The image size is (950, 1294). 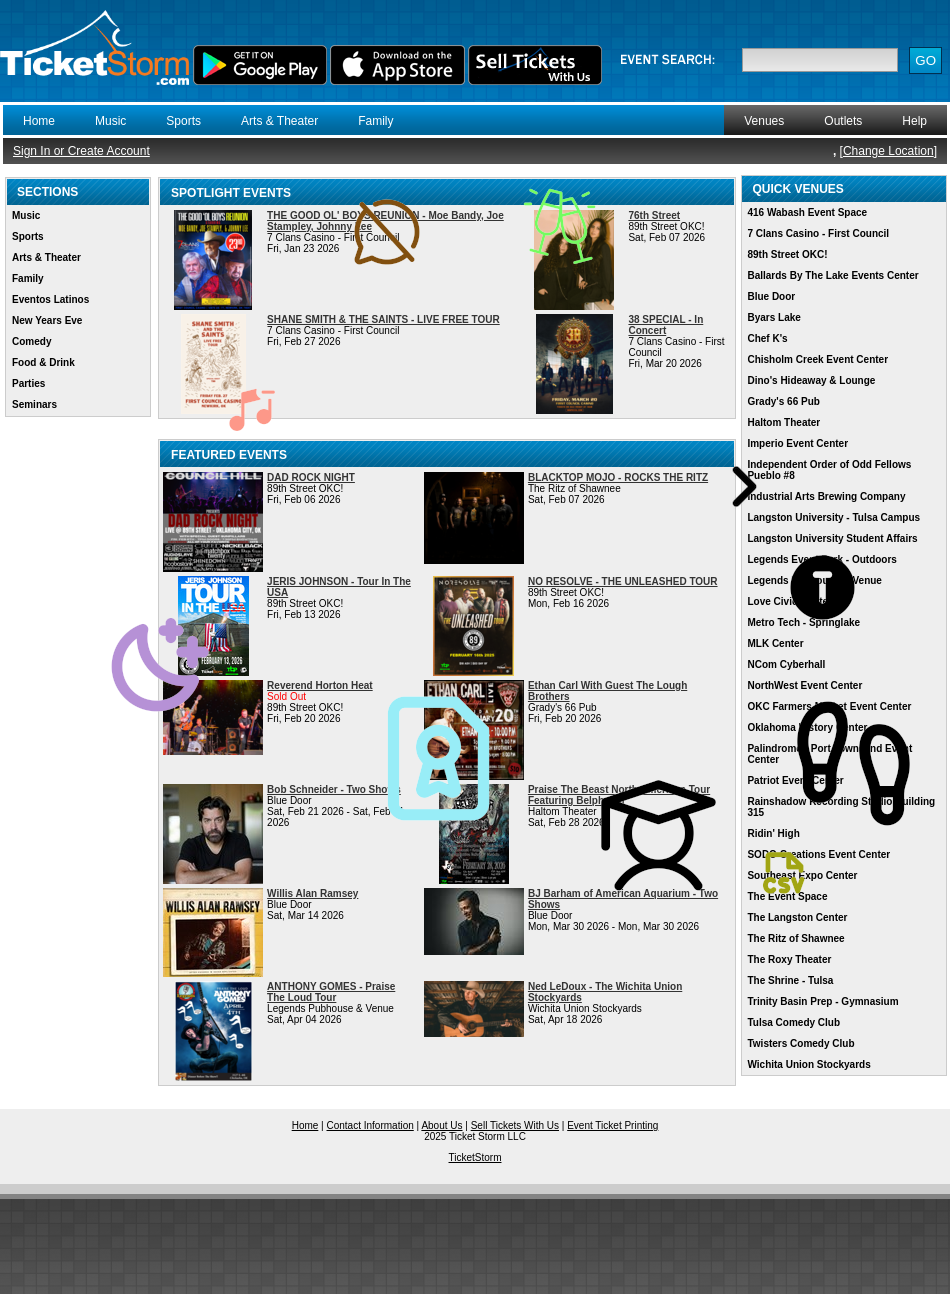 What do you see at coordinates (253, 409) in the screenshot?
I see `remove a song from playlist` at bounding box center [253, 409].